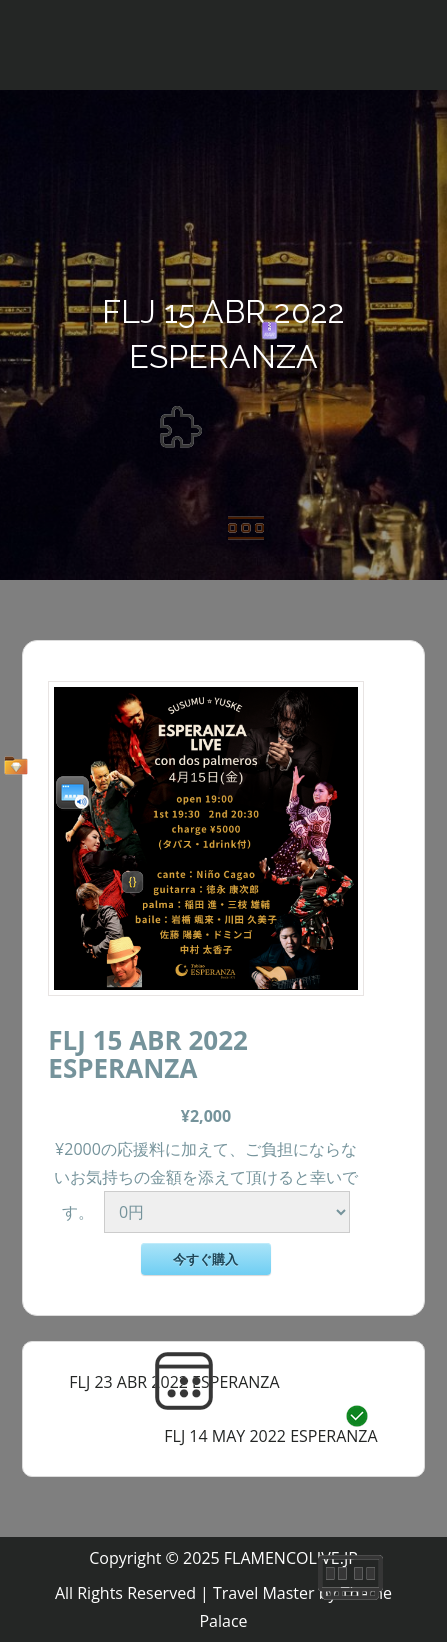 This screenshot has width=447, height=1642. Describe the element at coordinates (180, 428) in the screenshot. I see `access plugin settings and preferences` at that location.